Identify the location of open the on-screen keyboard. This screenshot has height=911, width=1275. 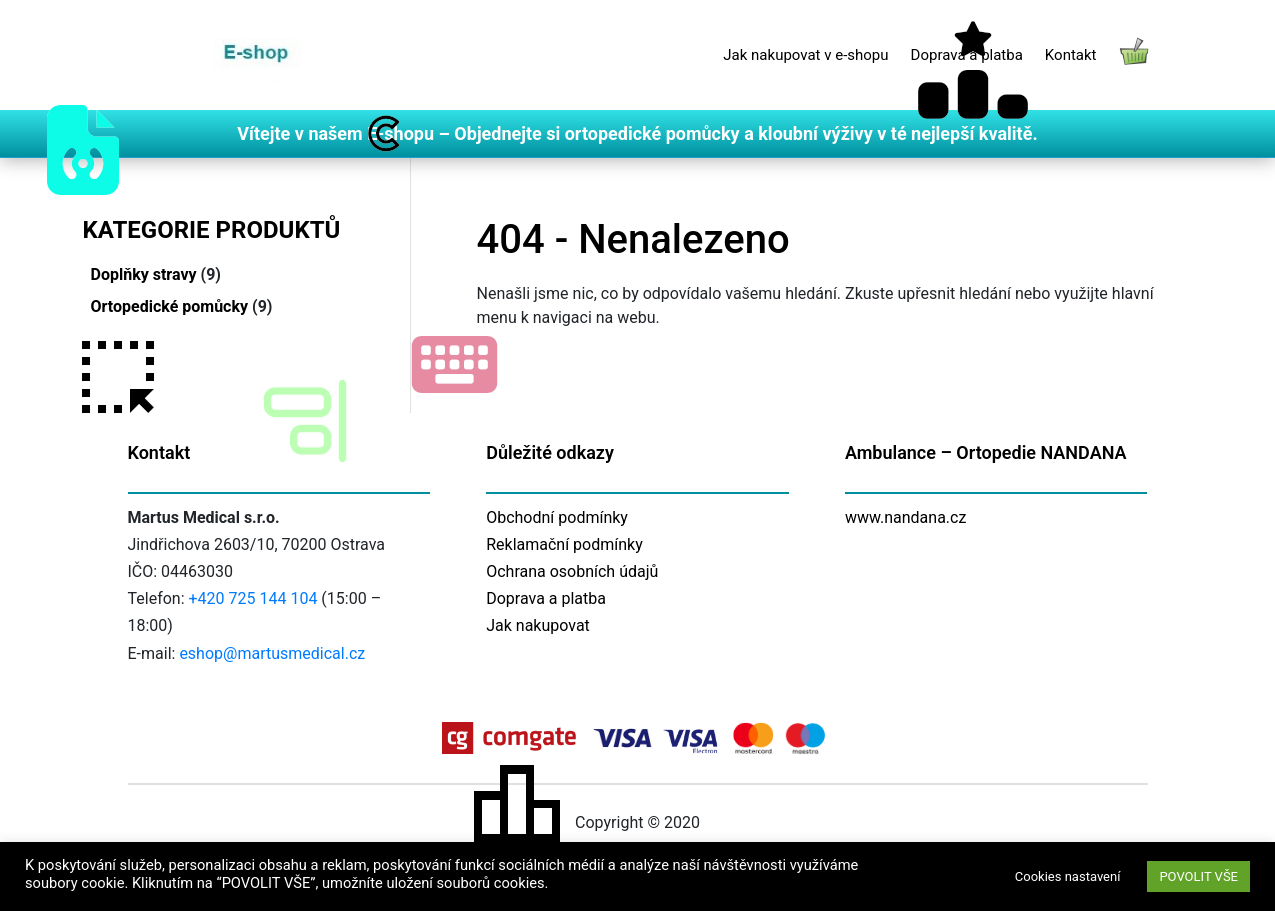
(454, 364).